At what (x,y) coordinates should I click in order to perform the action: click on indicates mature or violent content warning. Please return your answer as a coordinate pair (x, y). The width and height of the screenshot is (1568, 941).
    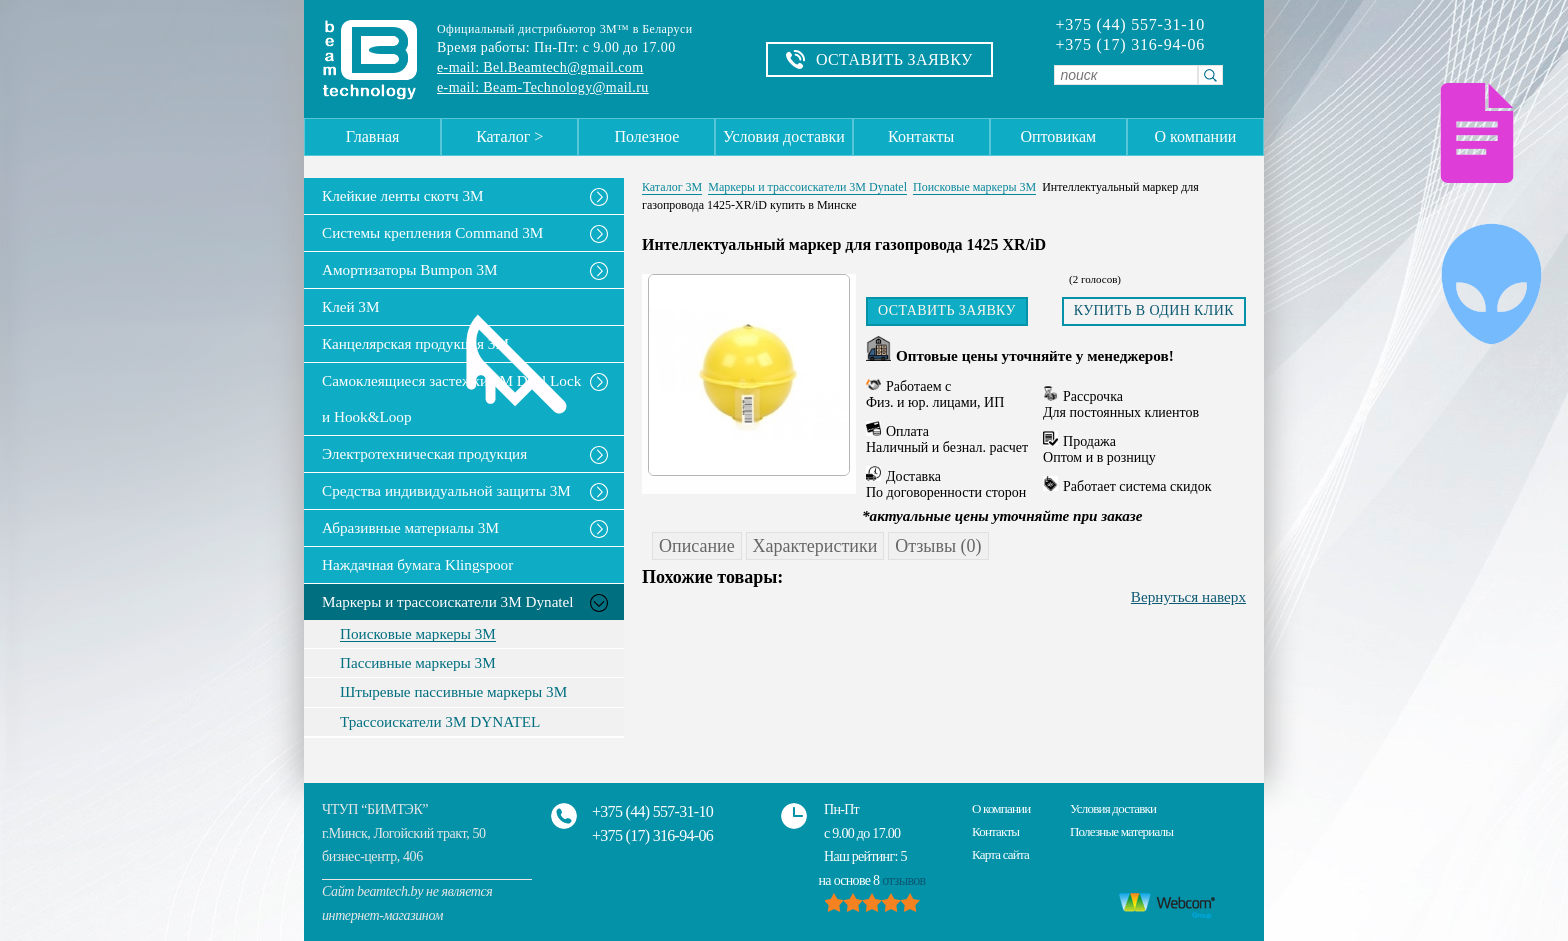
    Looking at the image, I should click on (514, 365).